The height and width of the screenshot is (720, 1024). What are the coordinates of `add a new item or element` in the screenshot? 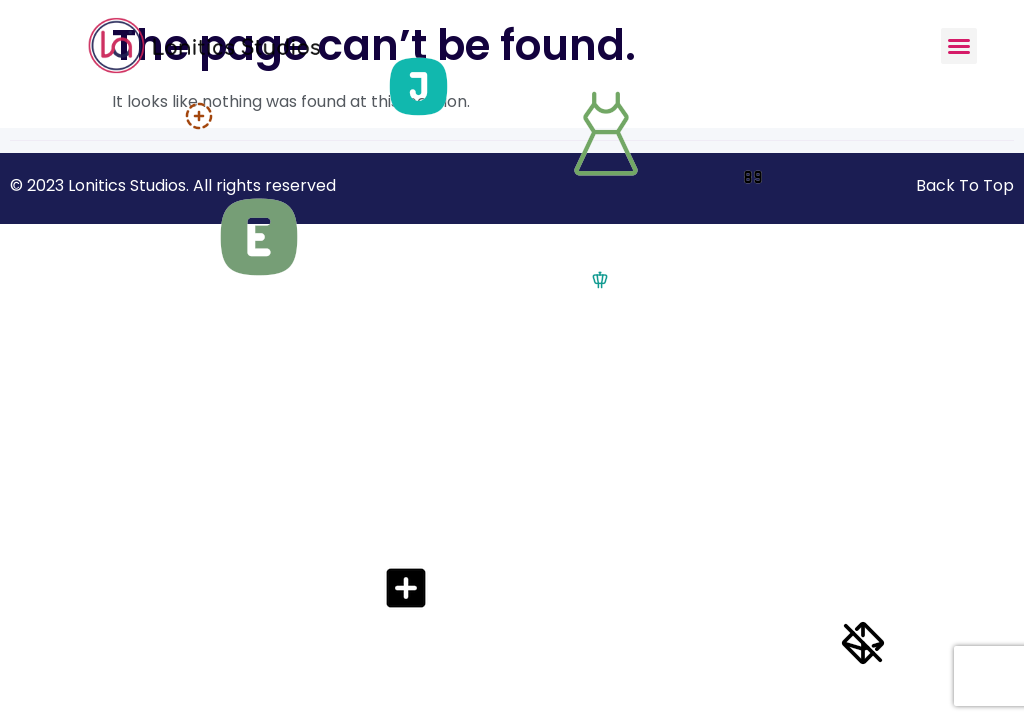 It's located at (199, 116).